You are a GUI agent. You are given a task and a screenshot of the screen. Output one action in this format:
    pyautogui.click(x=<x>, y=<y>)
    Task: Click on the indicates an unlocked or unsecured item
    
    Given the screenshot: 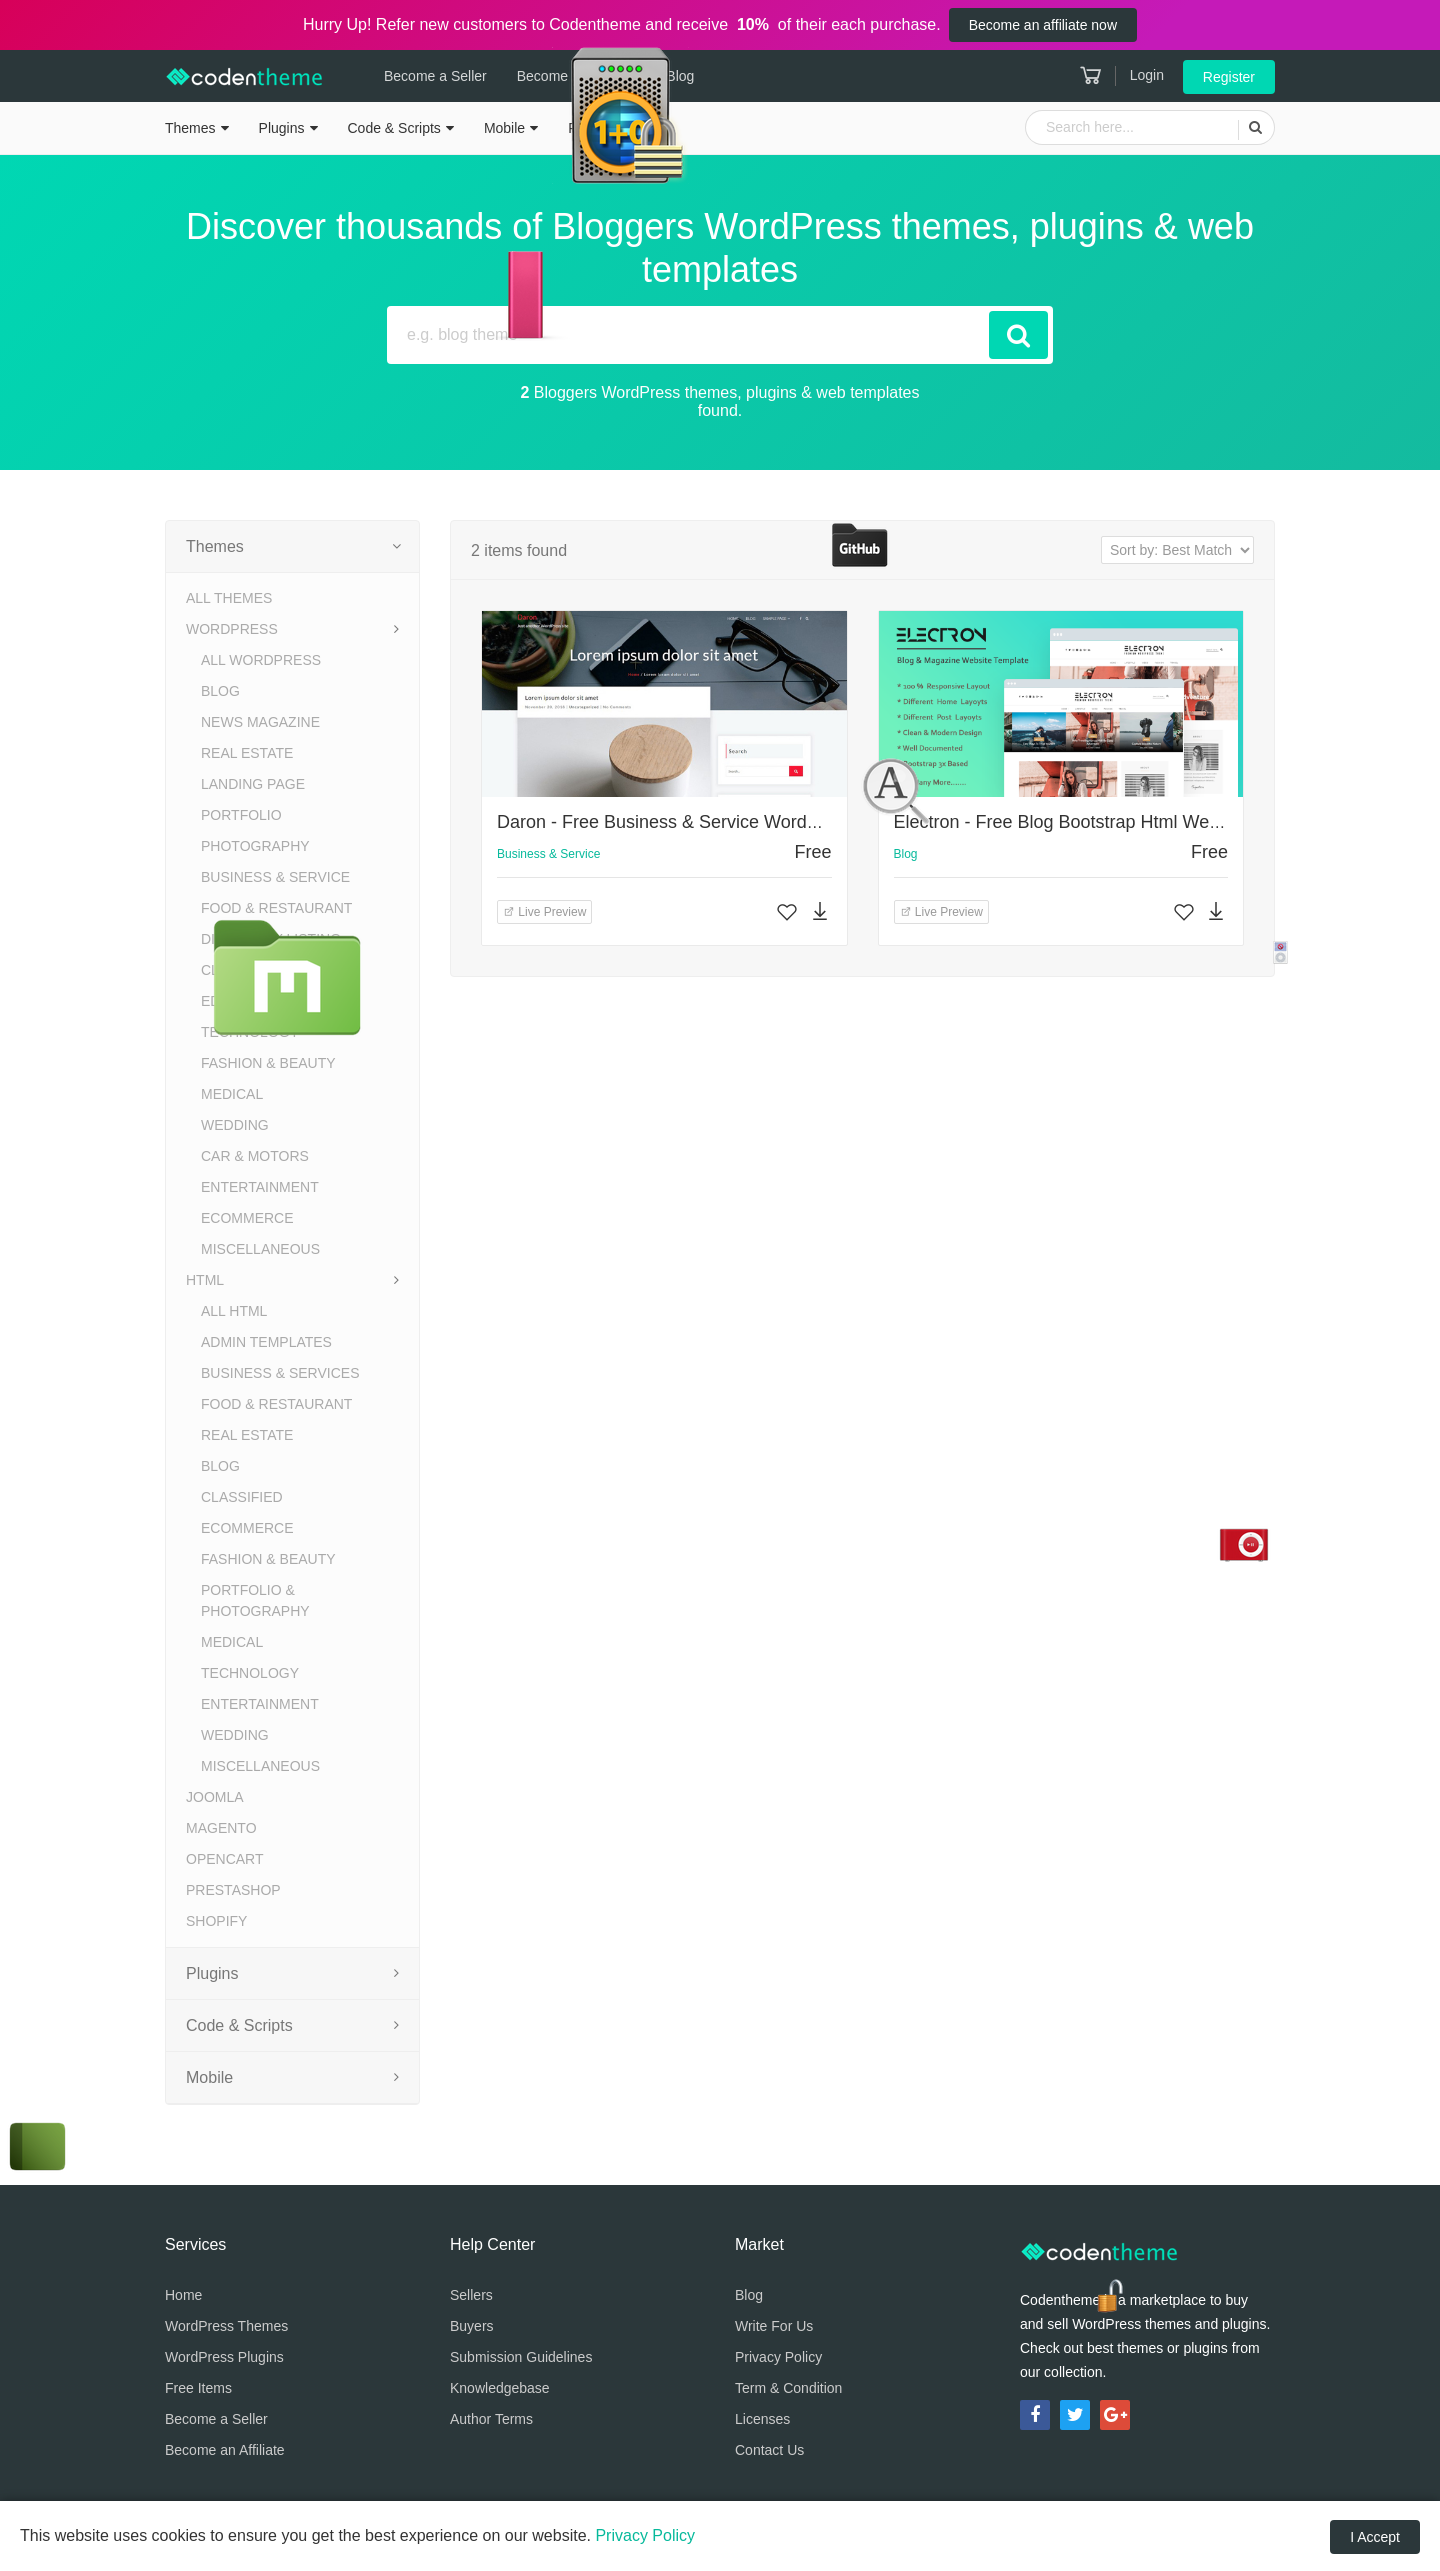 What is the action you would take?
    pyautogui.click(x=1110, y=2296)
    